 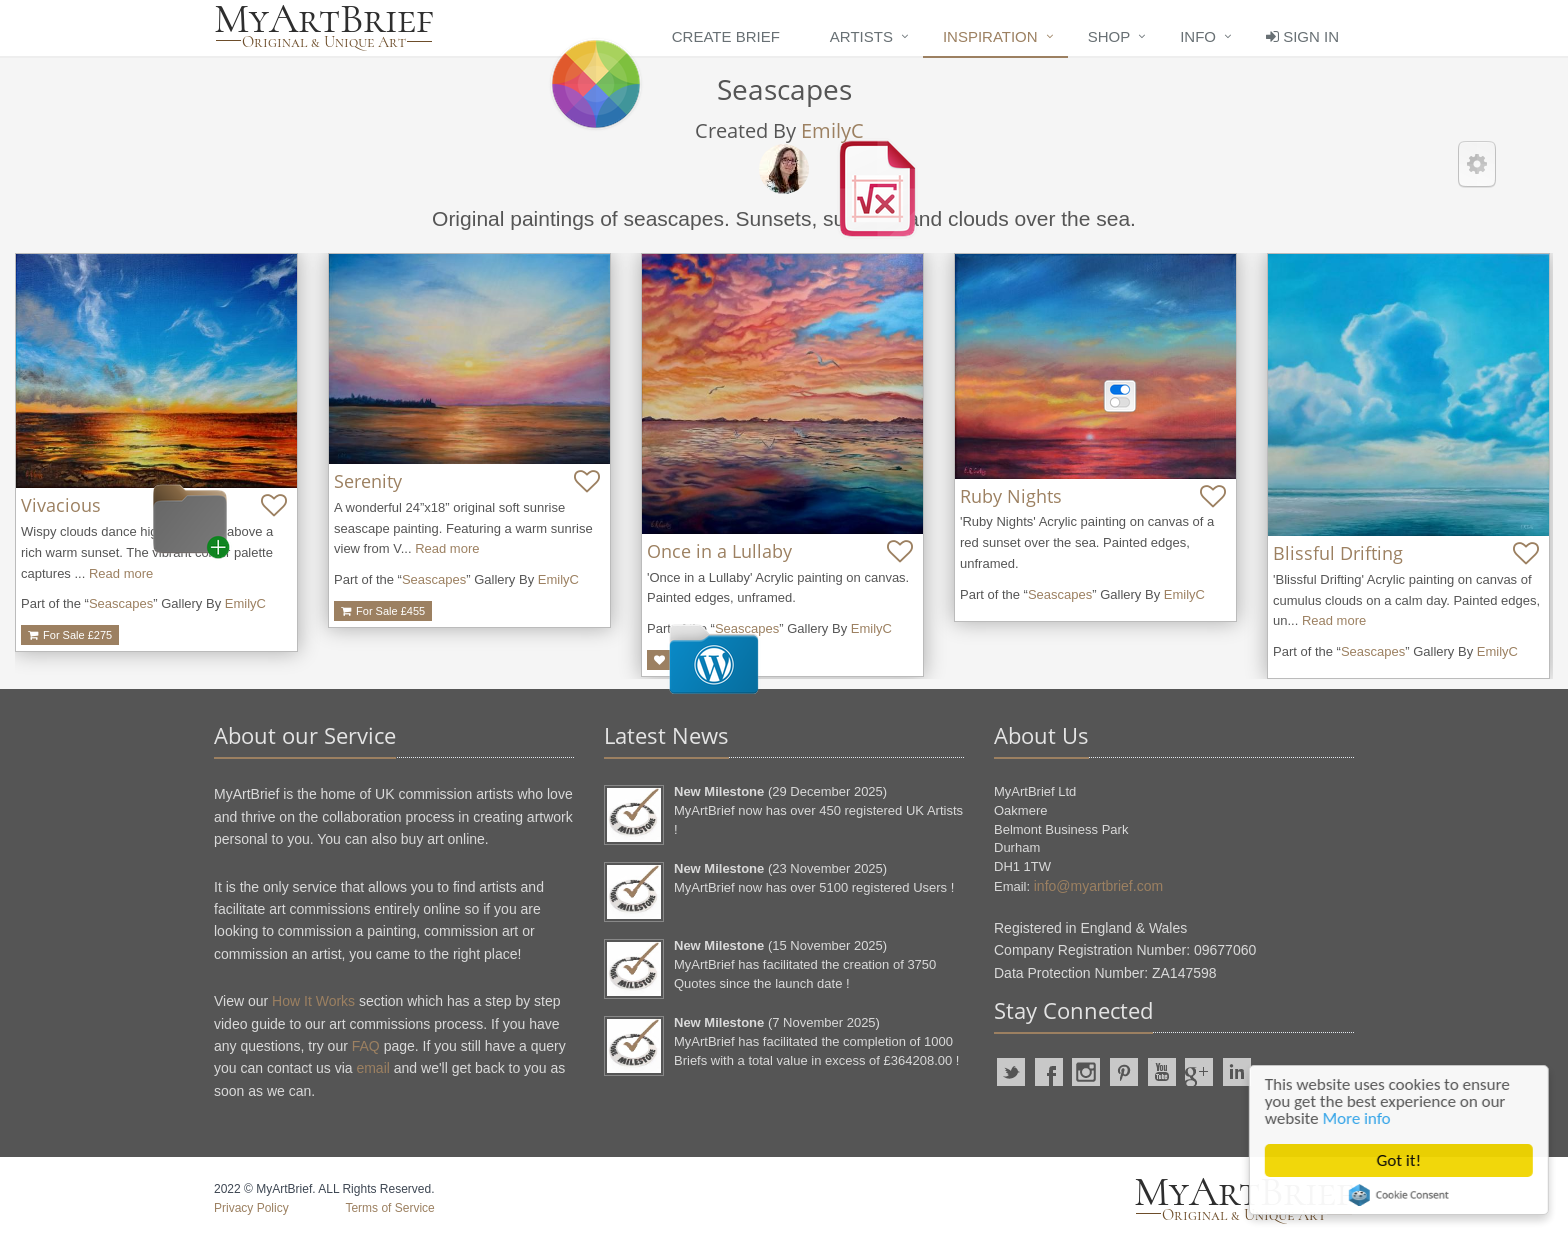 I want to click on libreoffice math formula template file, so click(x=877, y=188).